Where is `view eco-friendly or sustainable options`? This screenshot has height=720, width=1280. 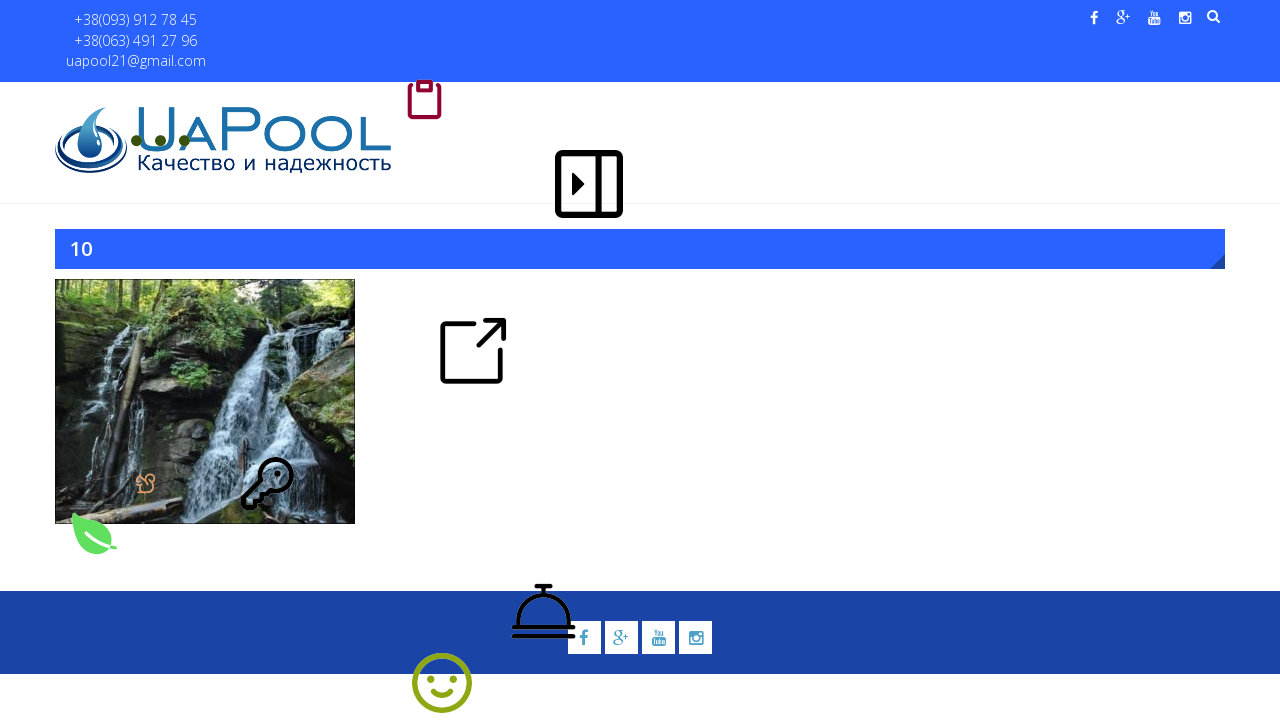
view eco-friendly or sustainable options is located at coordinates (94, 533).